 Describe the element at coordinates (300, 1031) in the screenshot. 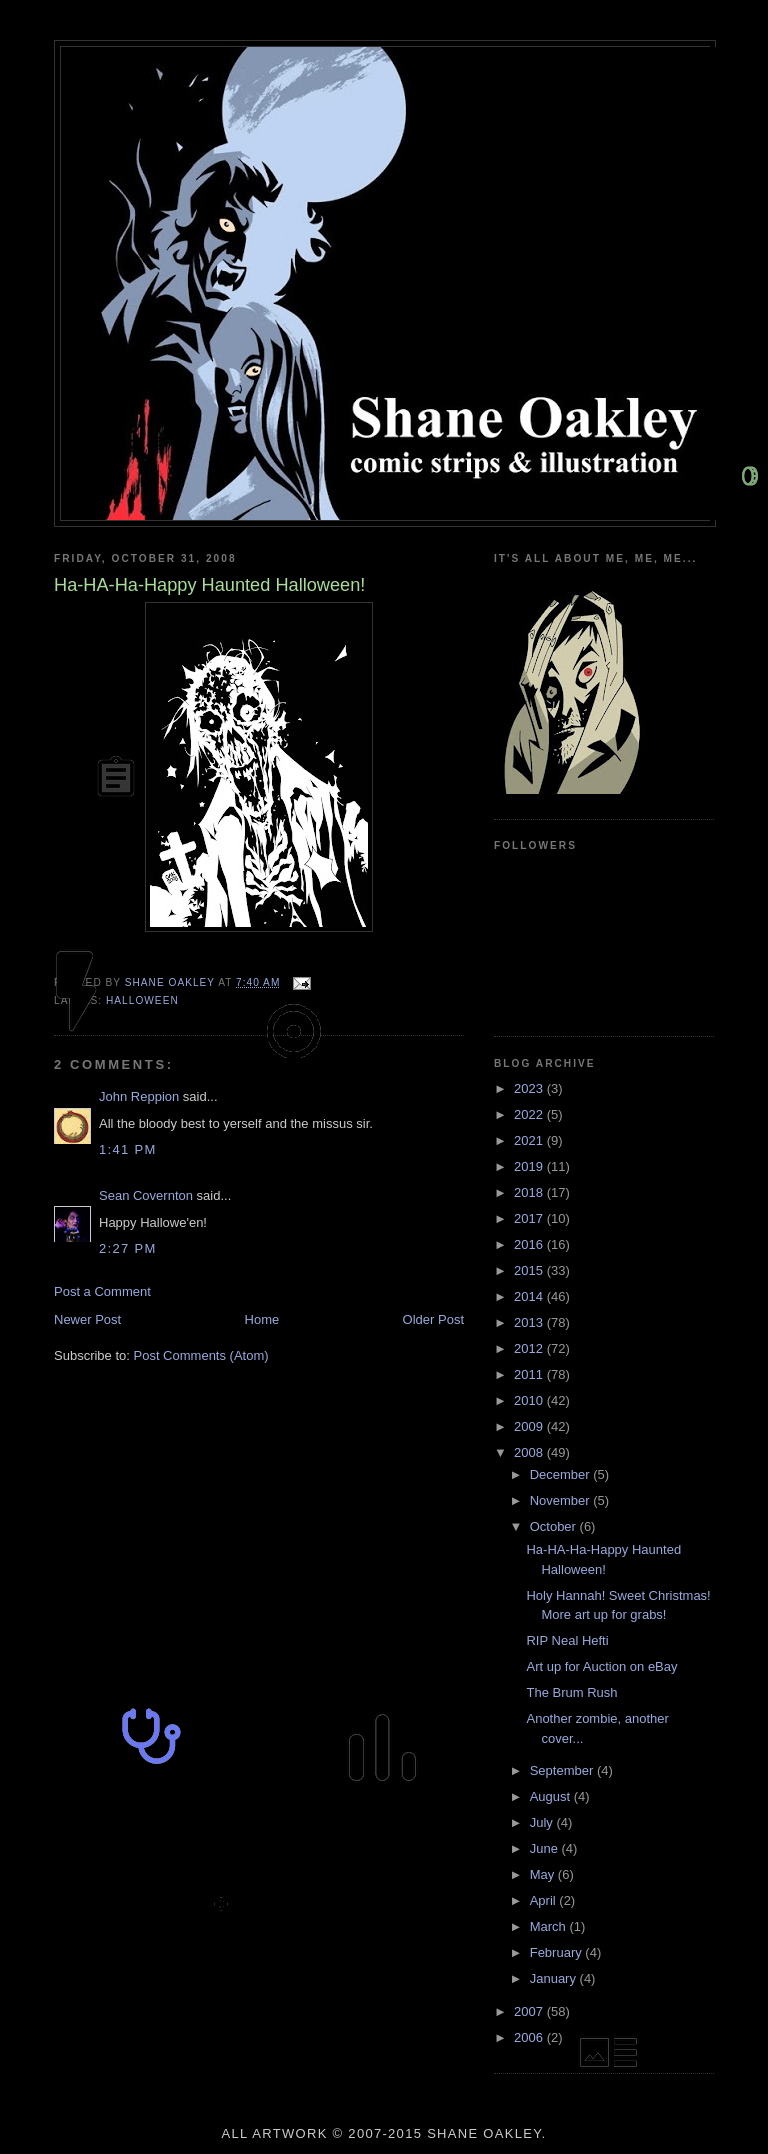

I see `indicates storage disc is full` at that location.